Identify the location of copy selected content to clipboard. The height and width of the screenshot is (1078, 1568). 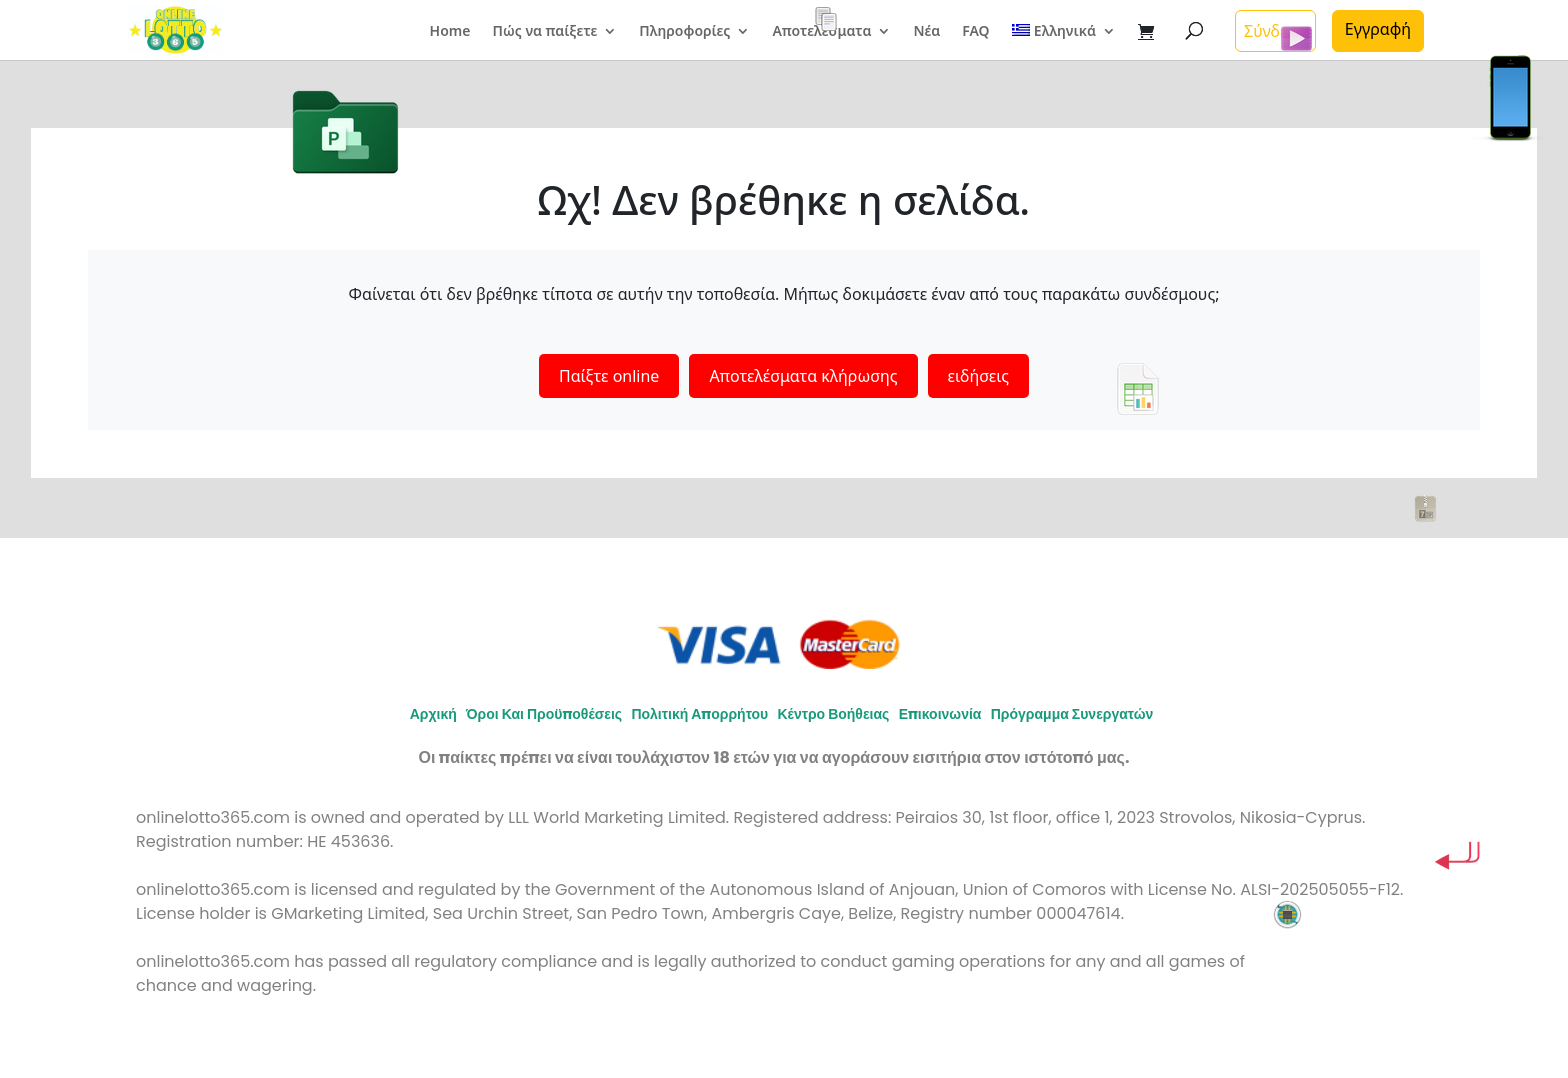
(826, 19).